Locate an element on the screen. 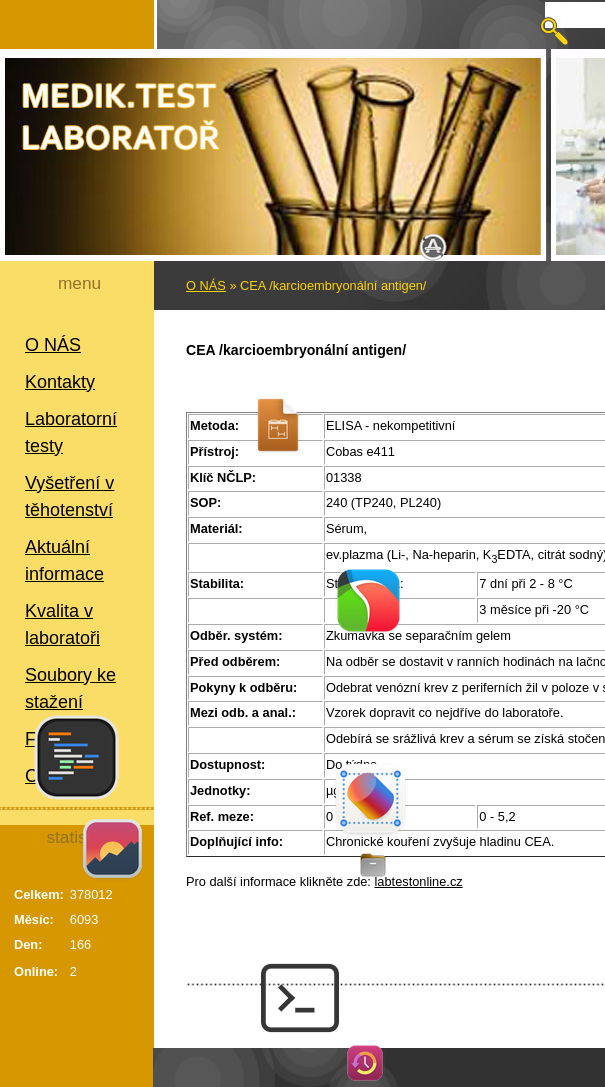  open software development tools is located at coordinates (76, 757).